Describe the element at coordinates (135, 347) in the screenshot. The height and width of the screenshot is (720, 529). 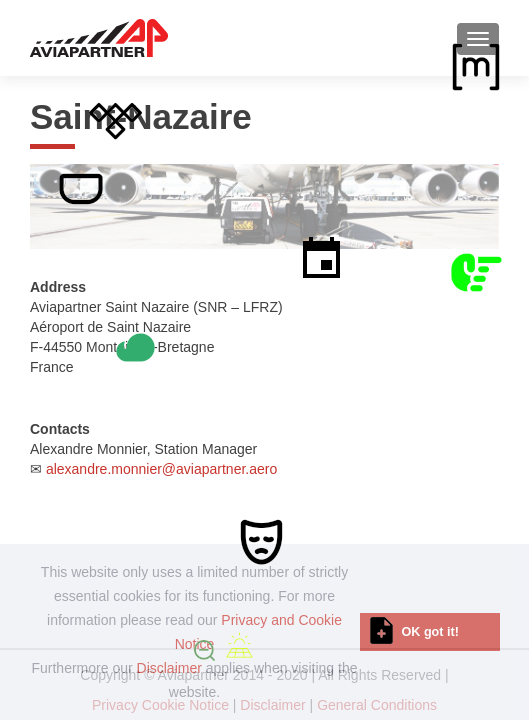
I see `cloud storage or sync status` at that location.